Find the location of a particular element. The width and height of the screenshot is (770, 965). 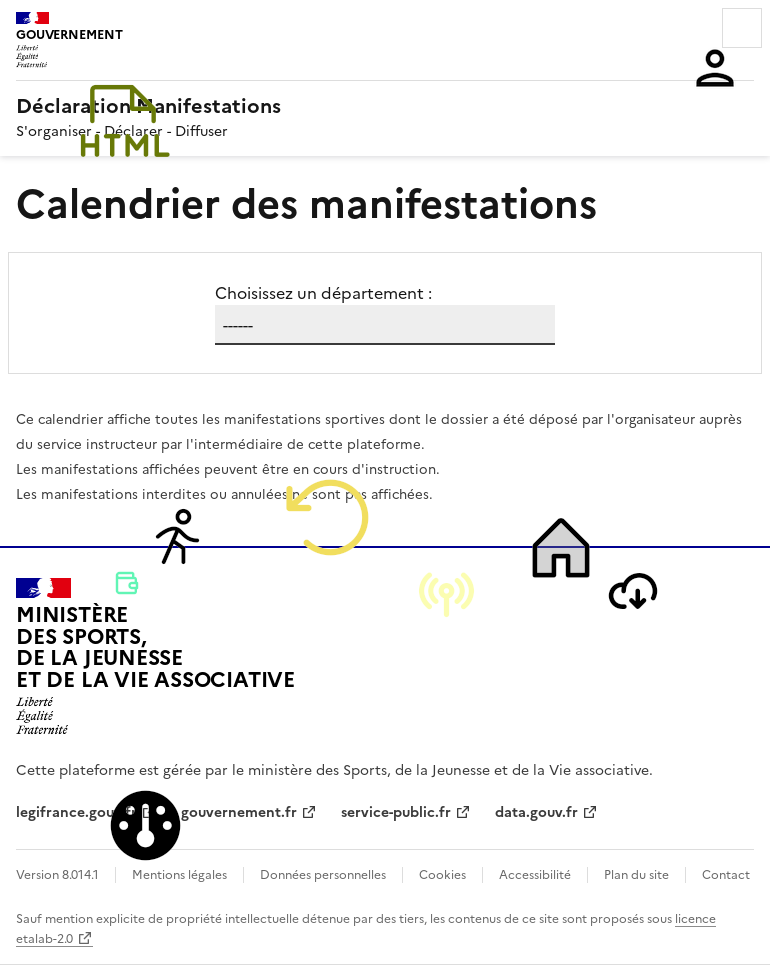

view or open an HTML file is located at coordinates (123, 124).